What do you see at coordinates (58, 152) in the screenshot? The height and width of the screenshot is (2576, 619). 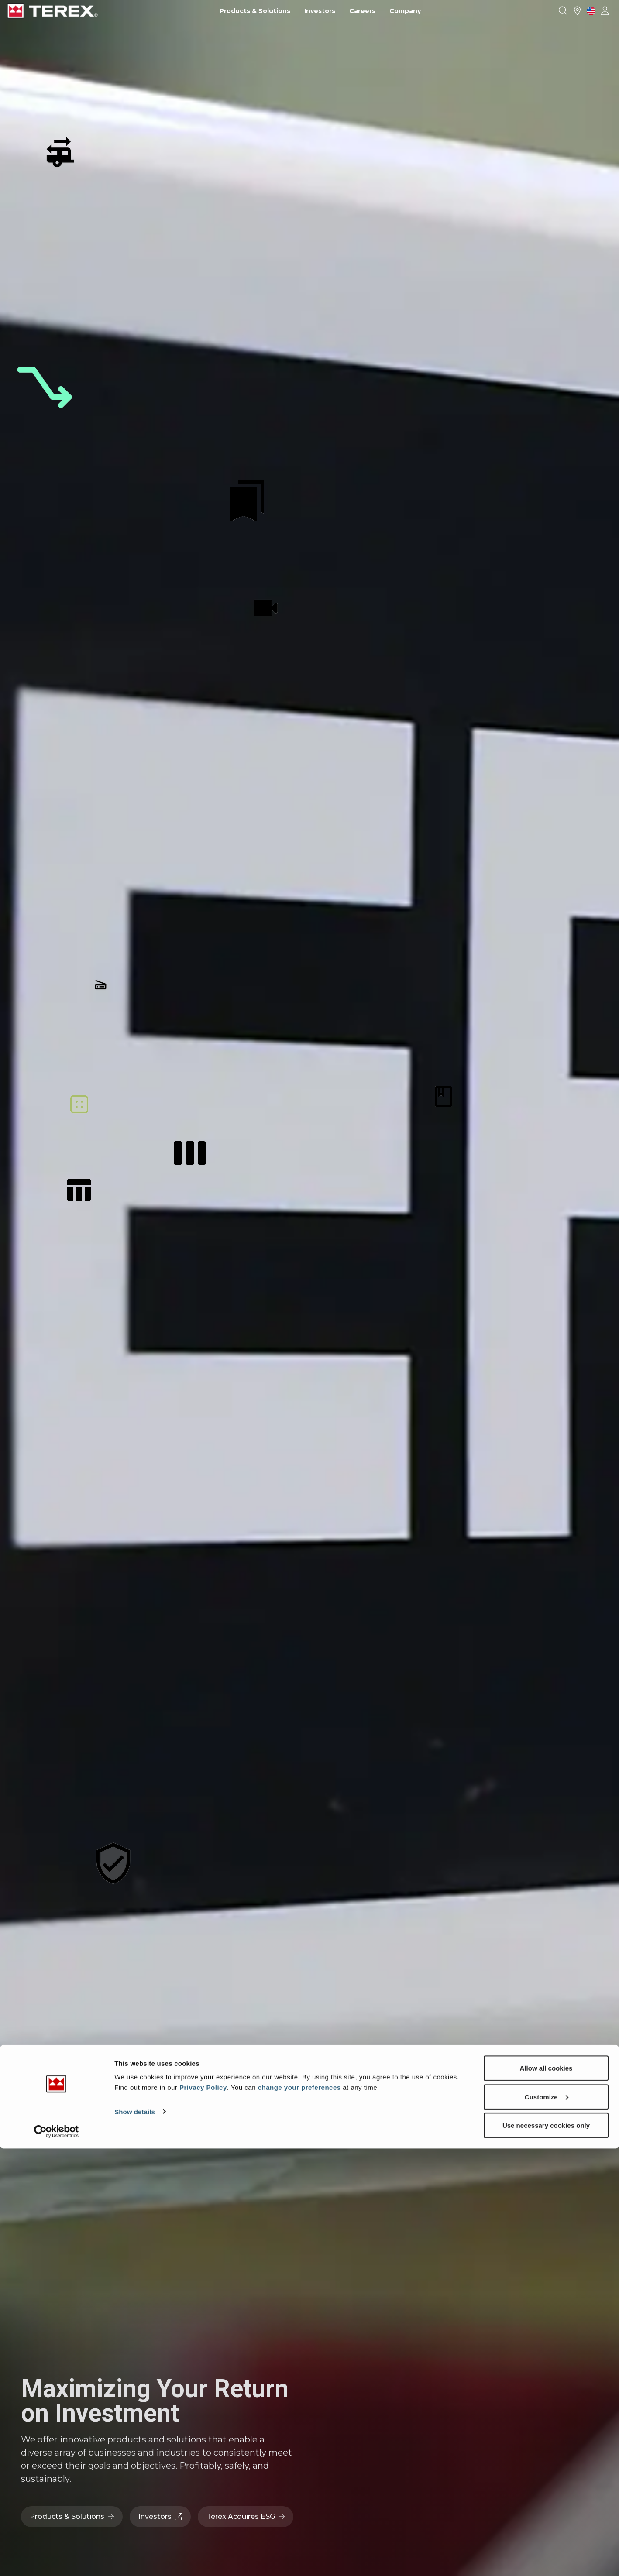 I see `rv hookup available at this location` at bounding box center [58, 152].